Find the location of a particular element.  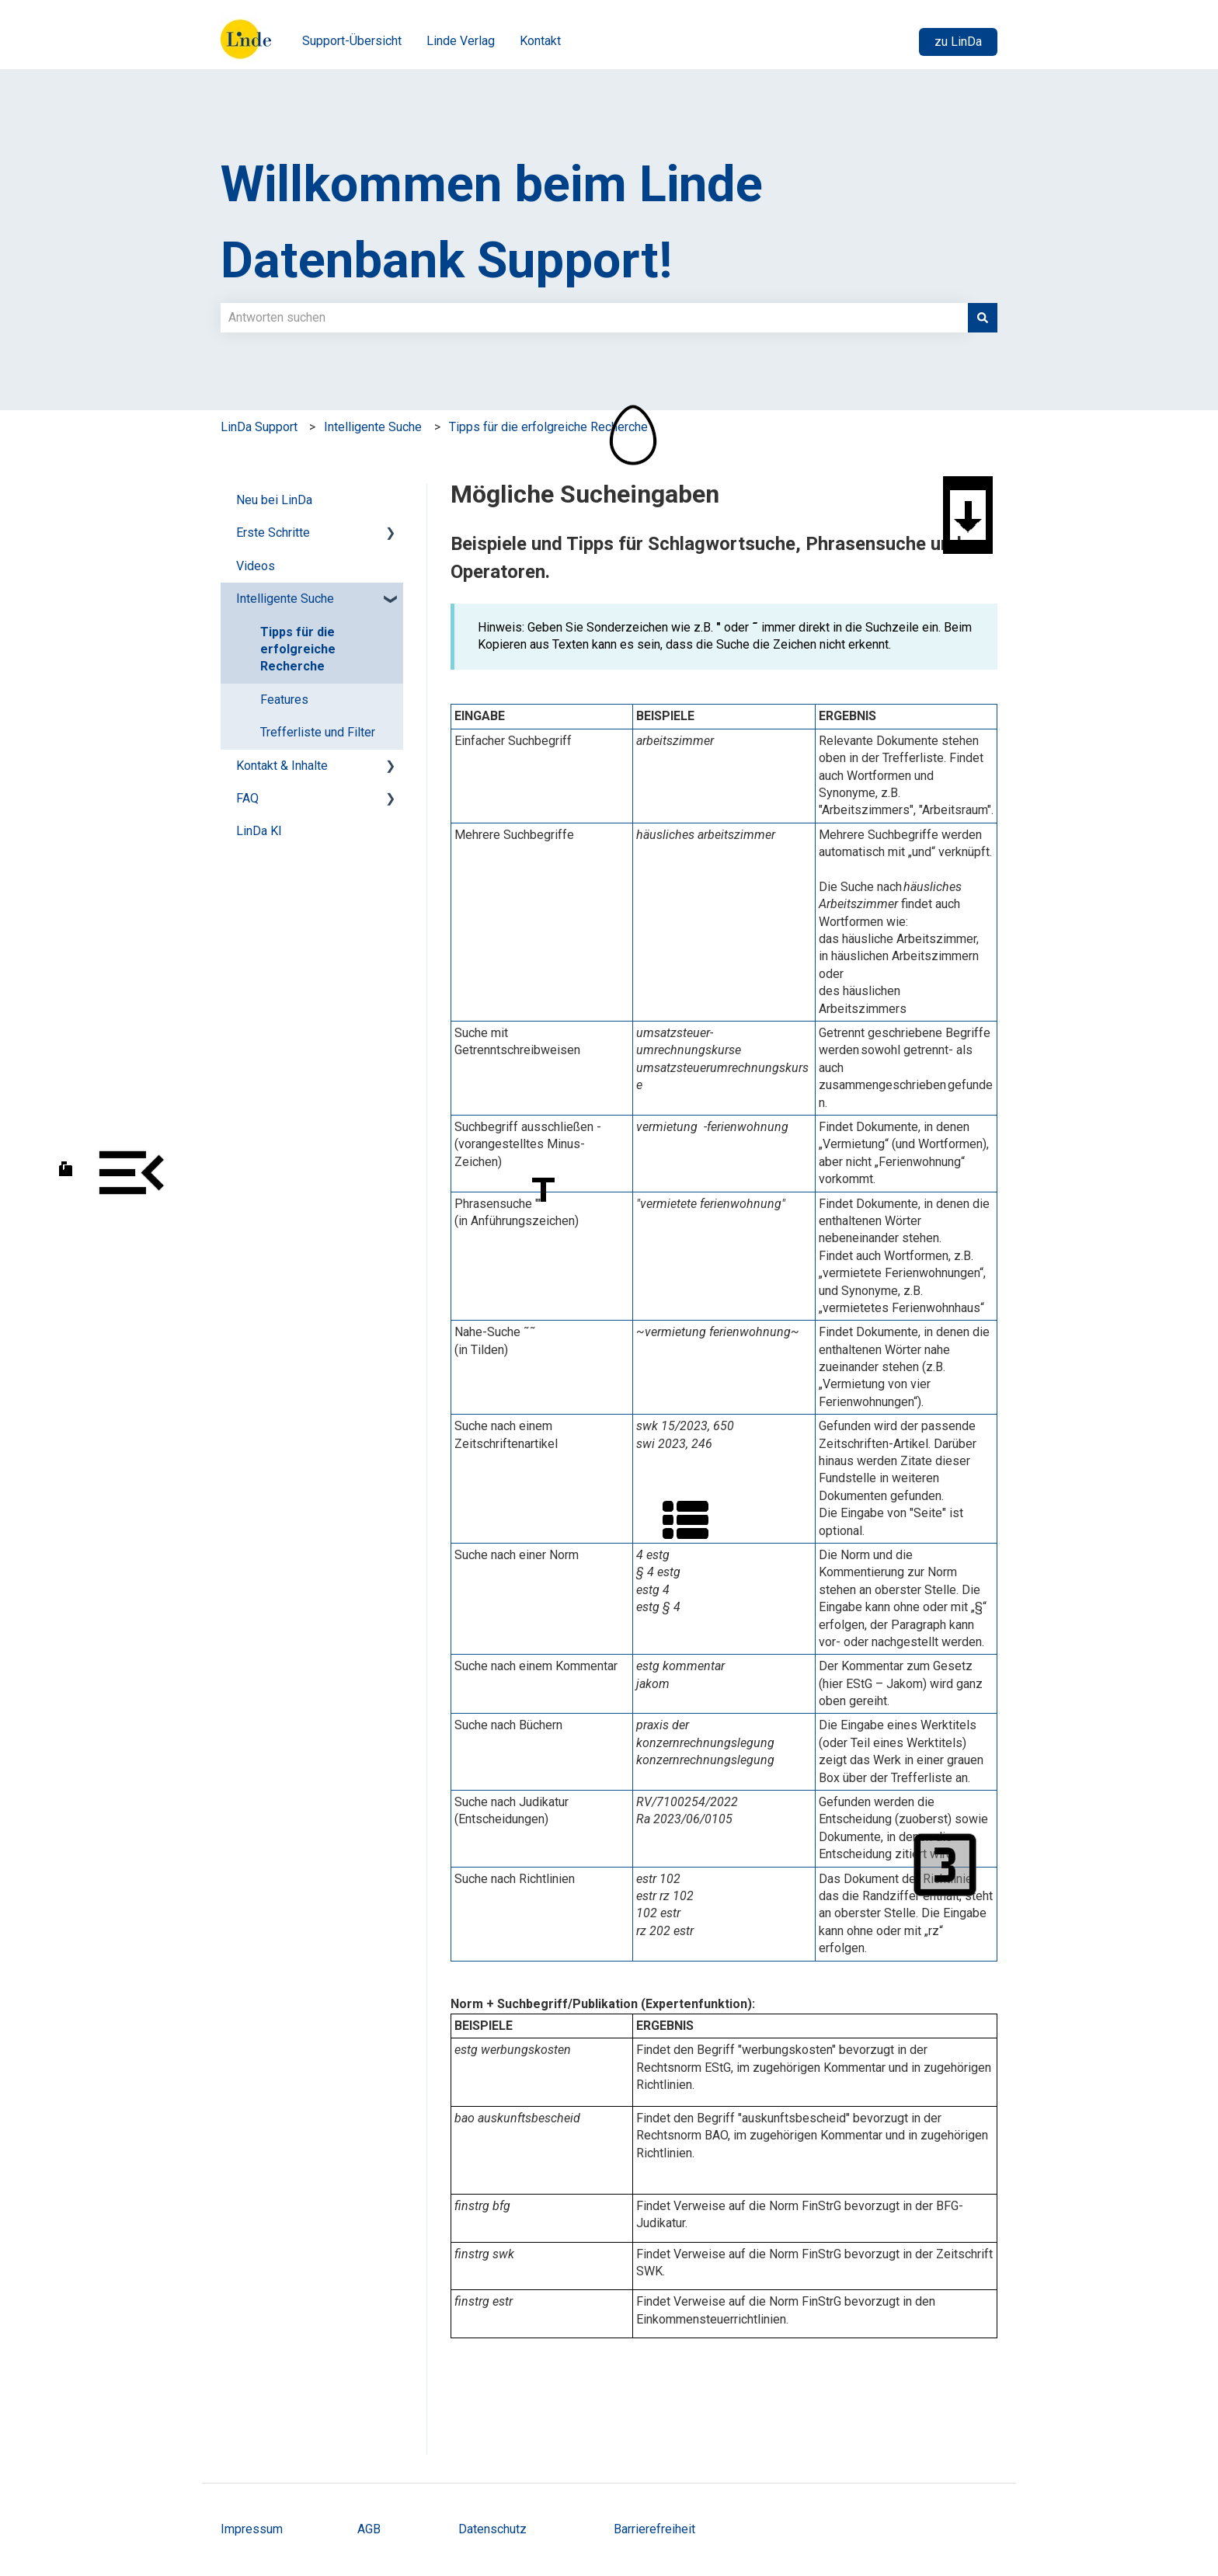

add a title or heading to your document is located at coordinates (543, 1190).